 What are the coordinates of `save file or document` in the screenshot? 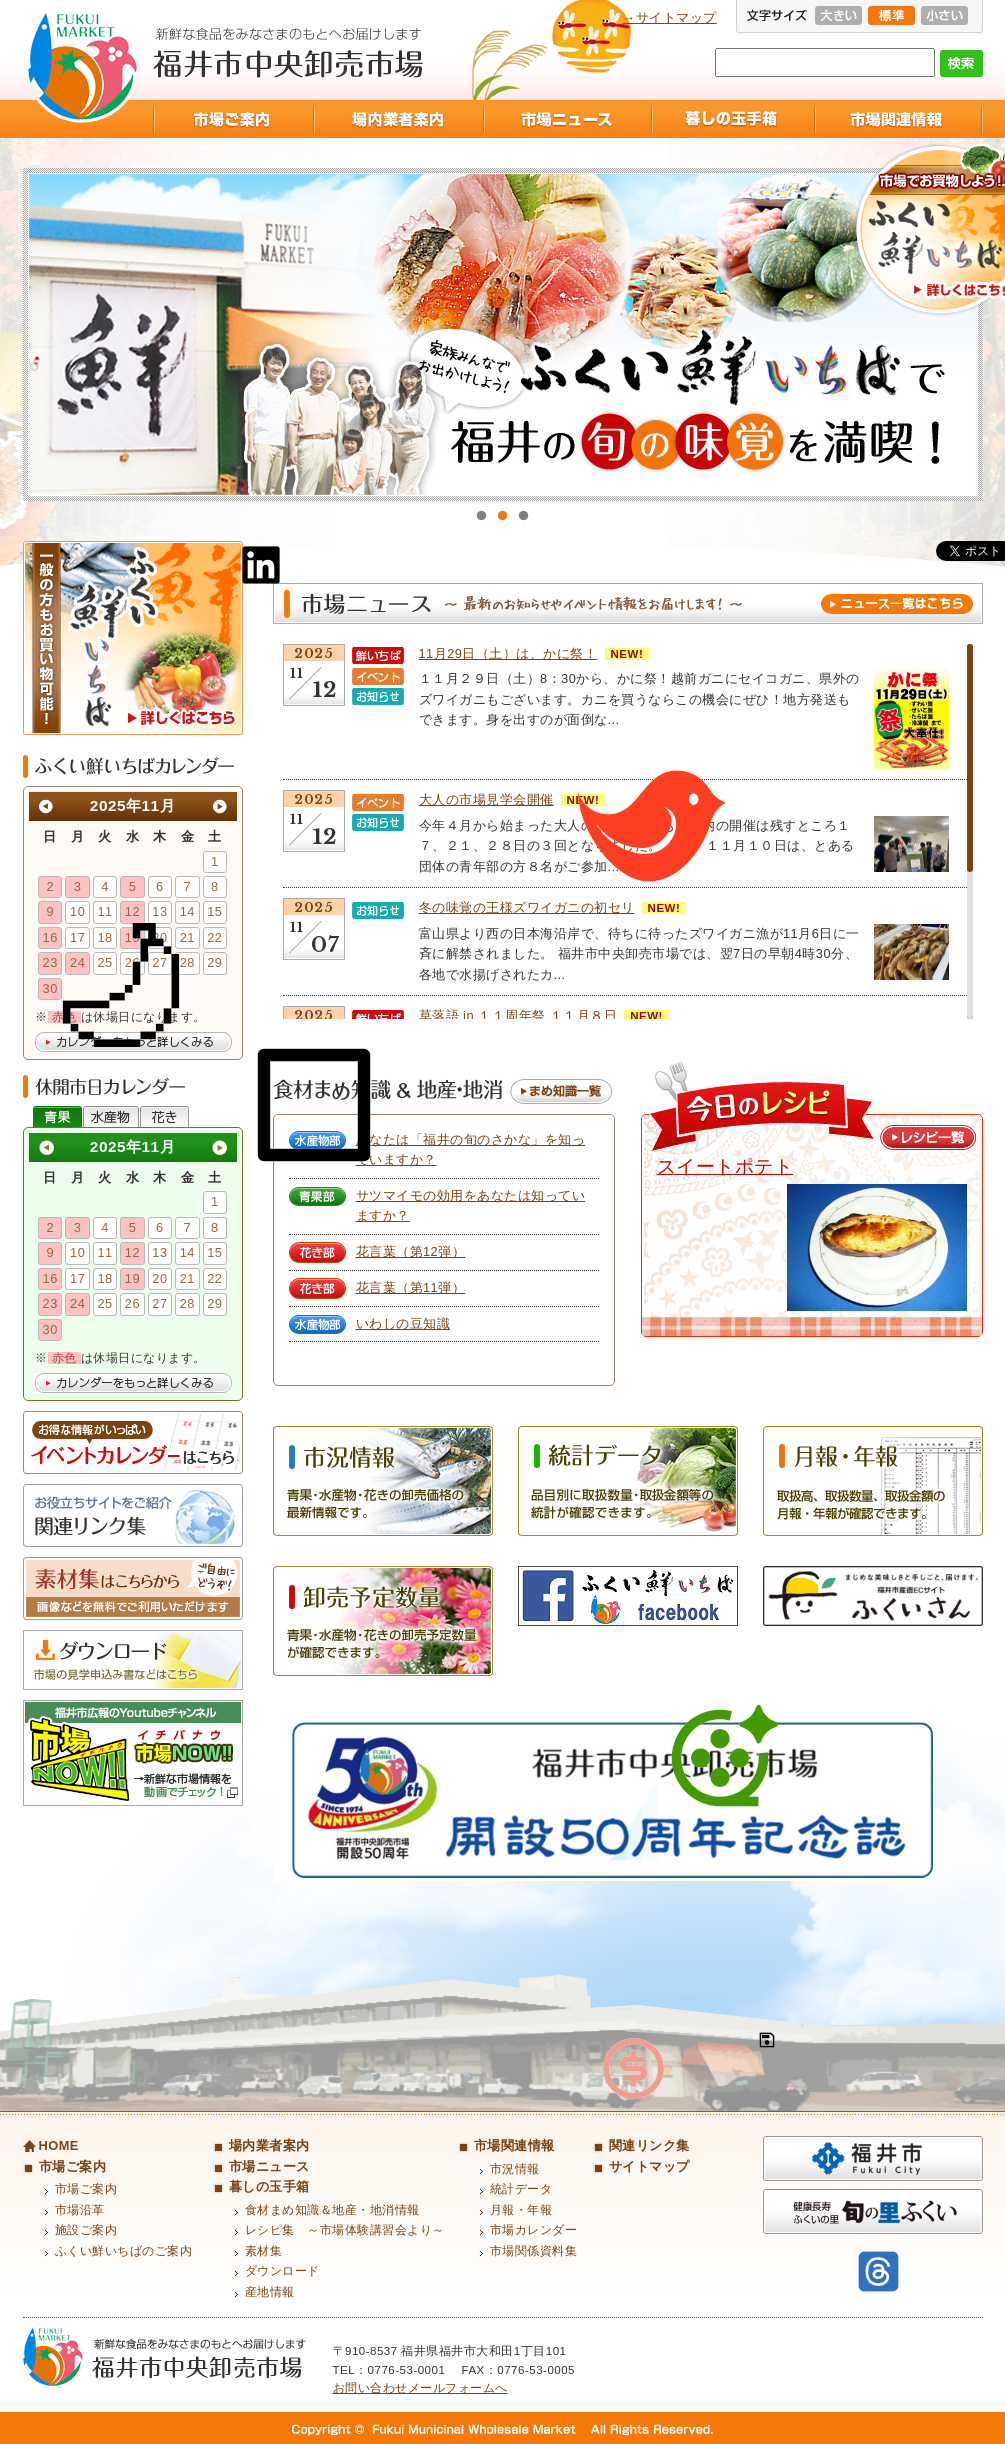 It's located at (767, 2040).